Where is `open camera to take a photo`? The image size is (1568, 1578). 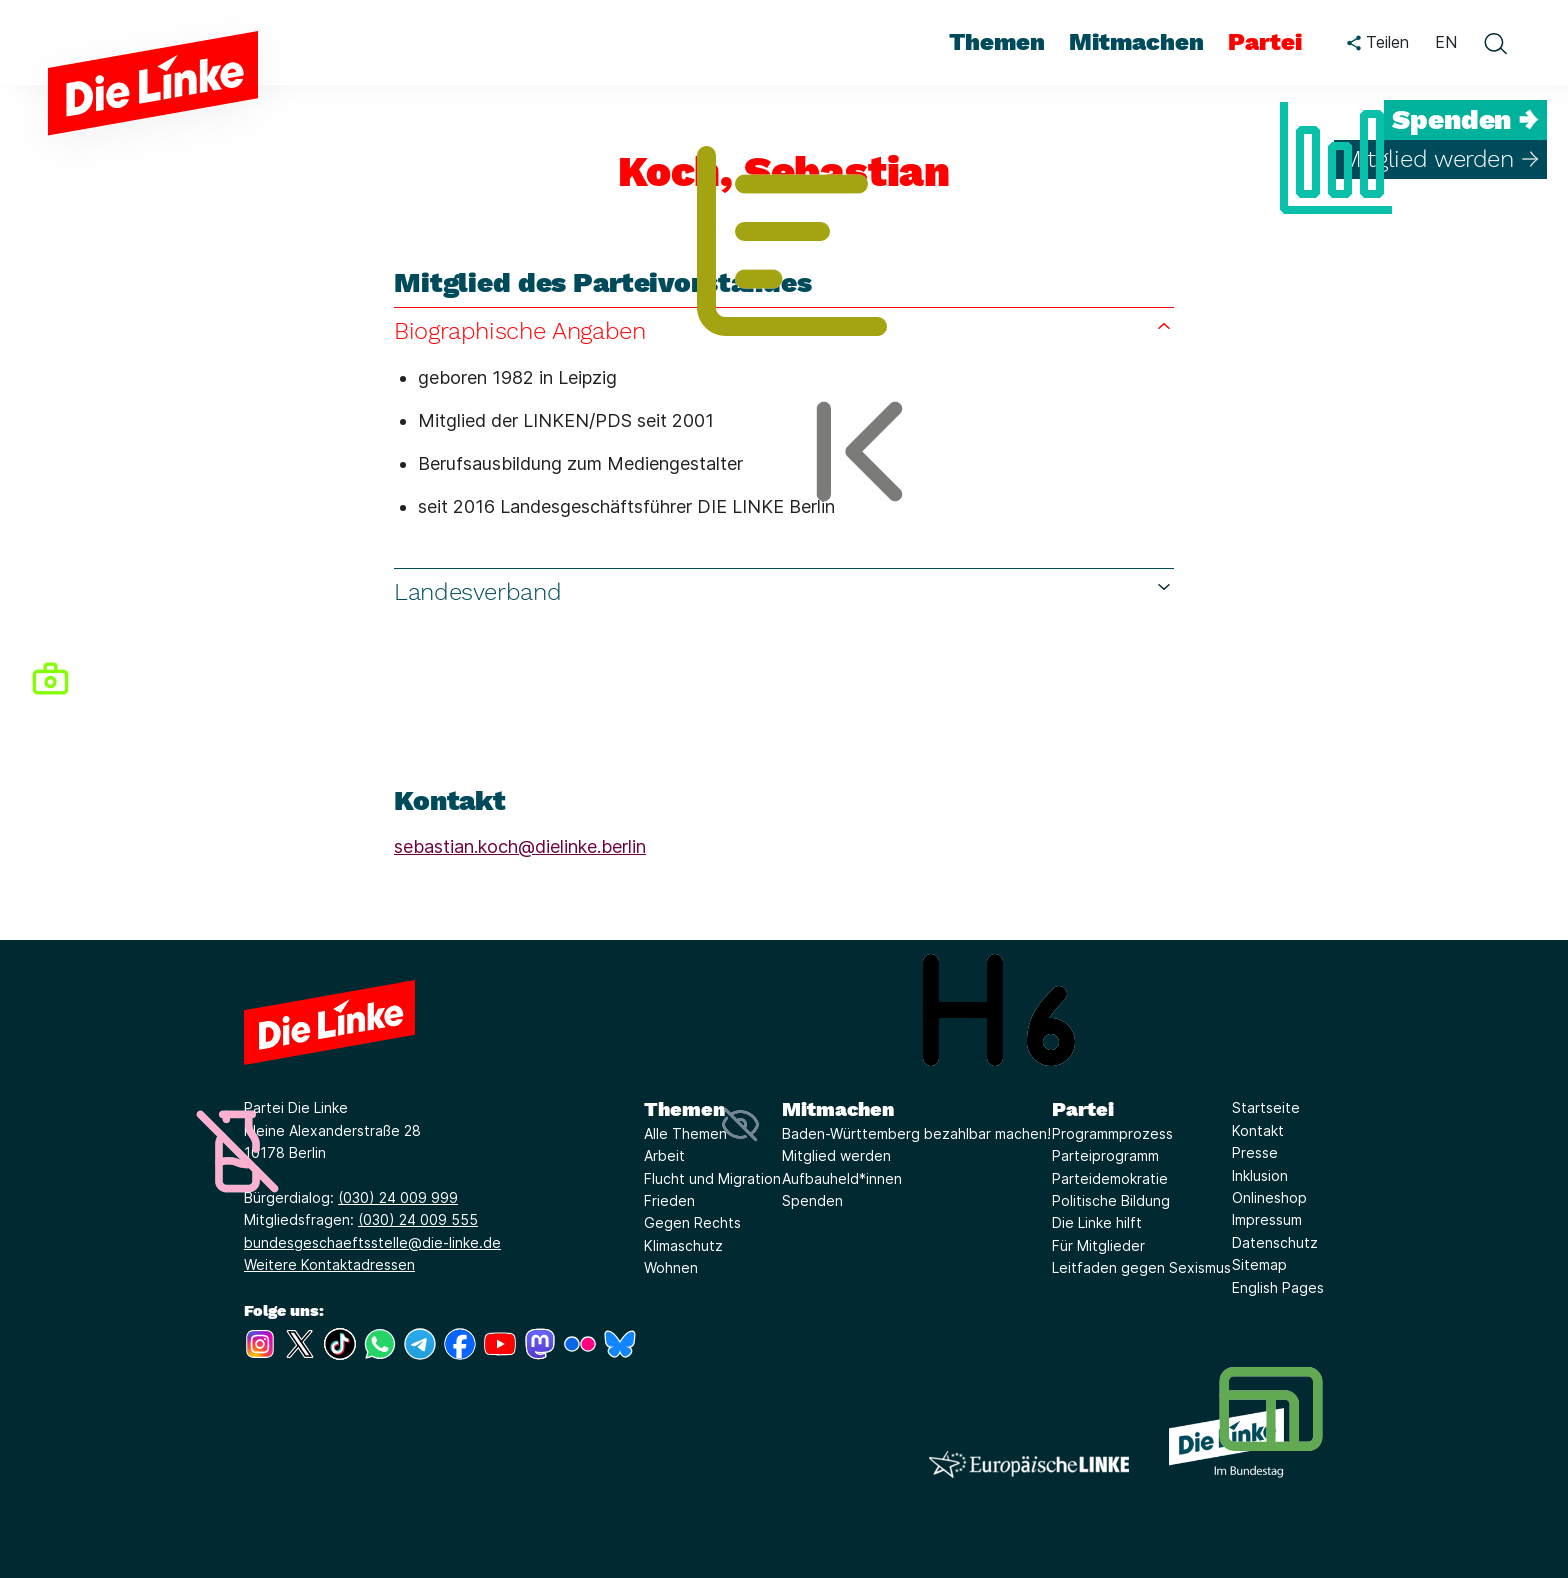 open camera to take a photo is located at coordinates (50, 678).